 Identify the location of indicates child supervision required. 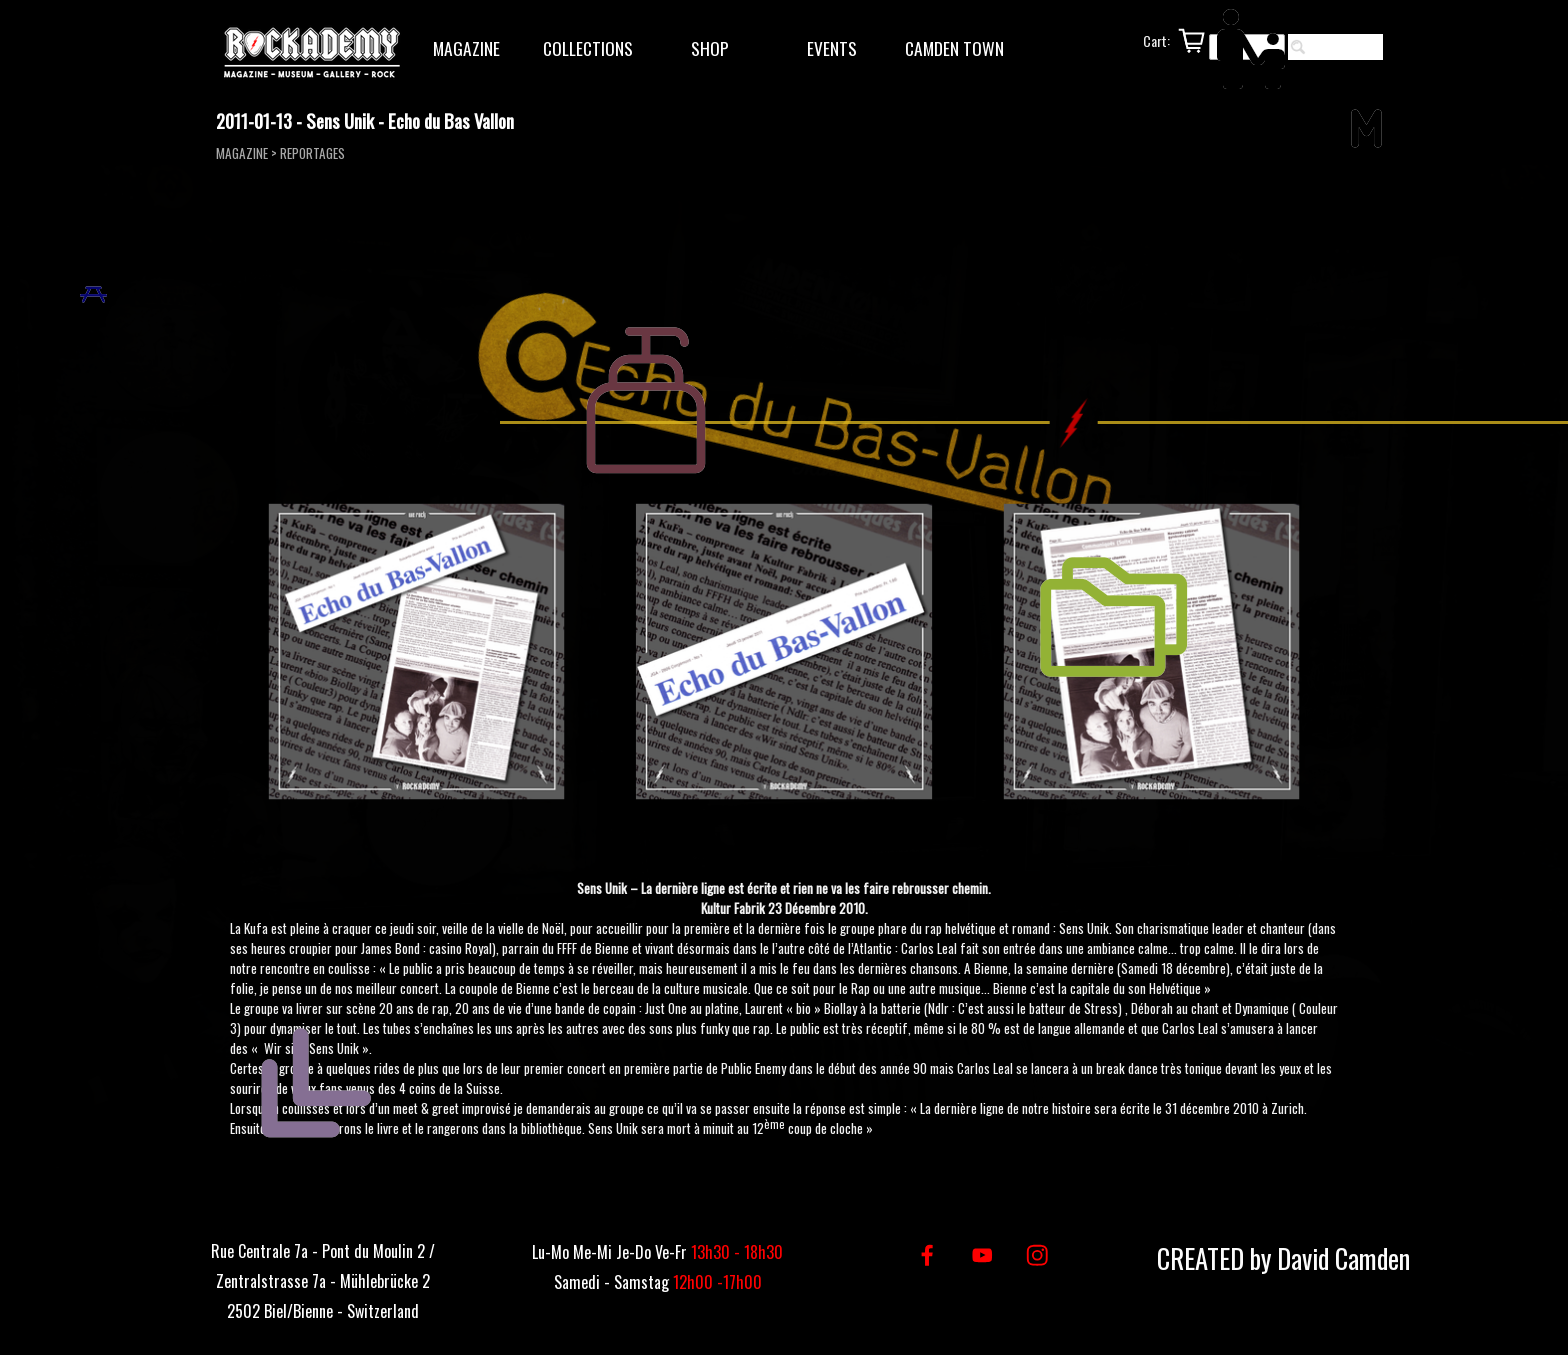
(1253, 49).